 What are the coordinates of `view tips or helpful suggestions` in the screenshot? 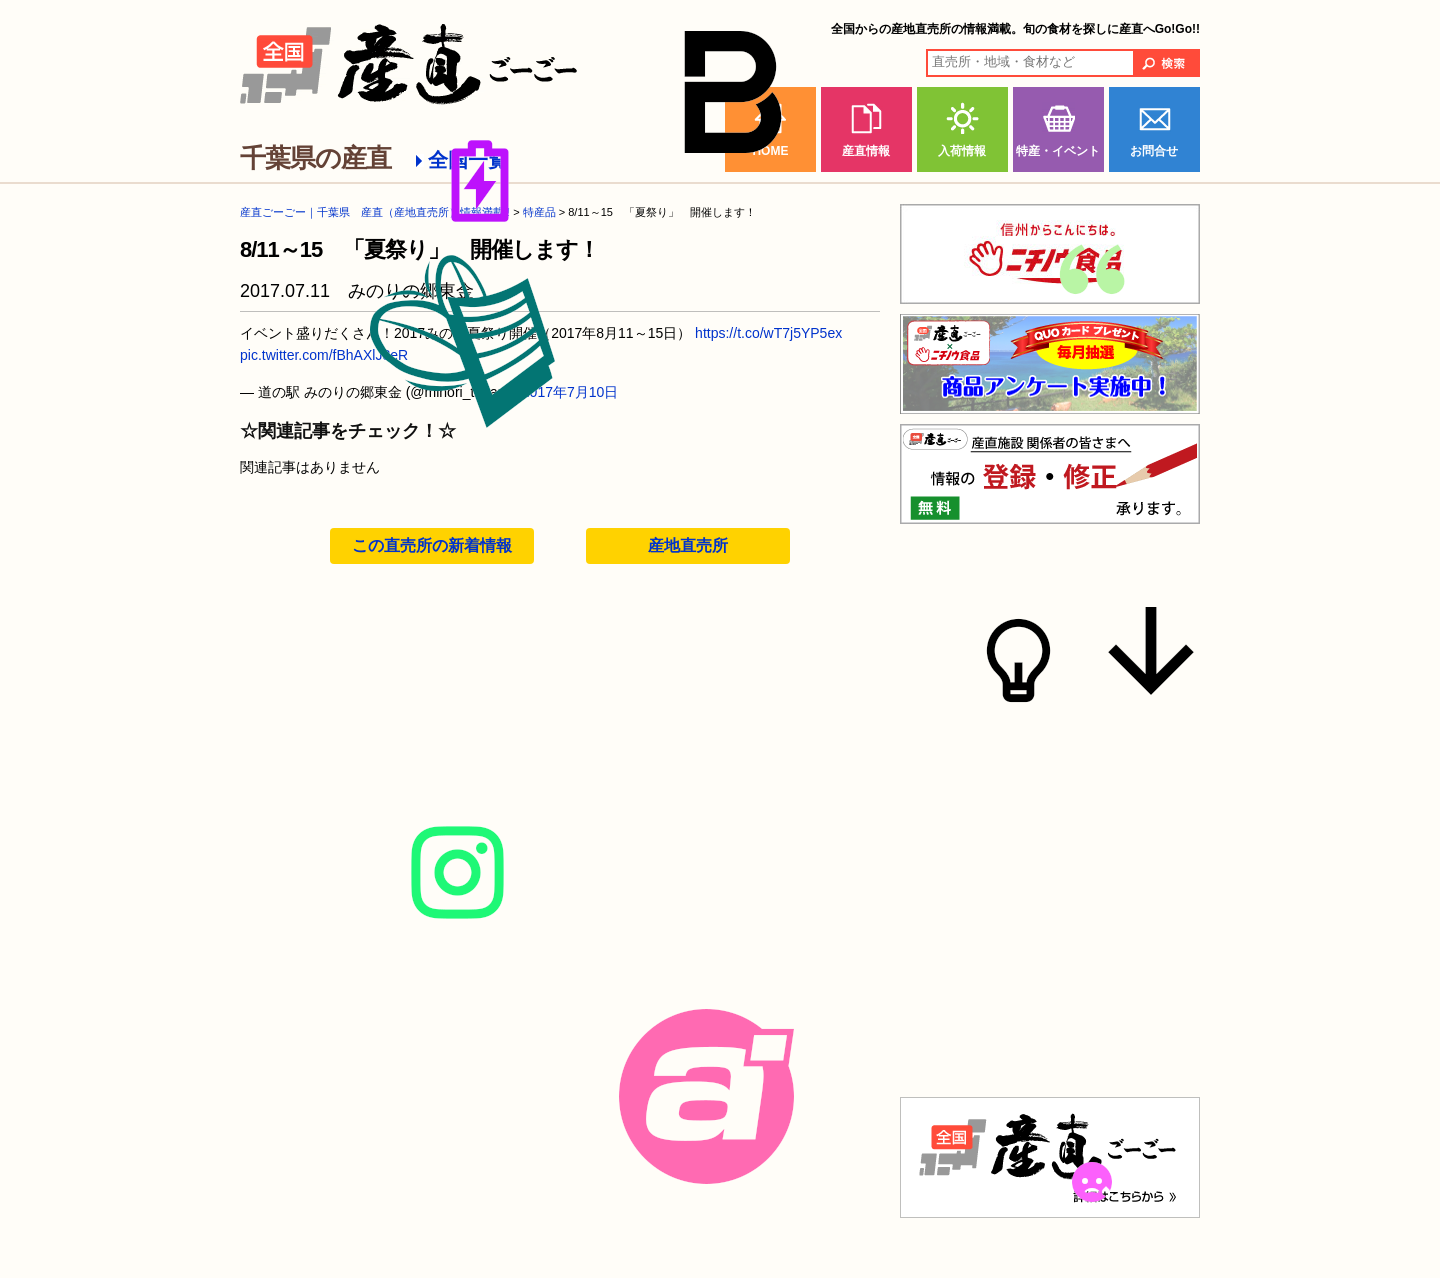 It's located at (1018, 658).